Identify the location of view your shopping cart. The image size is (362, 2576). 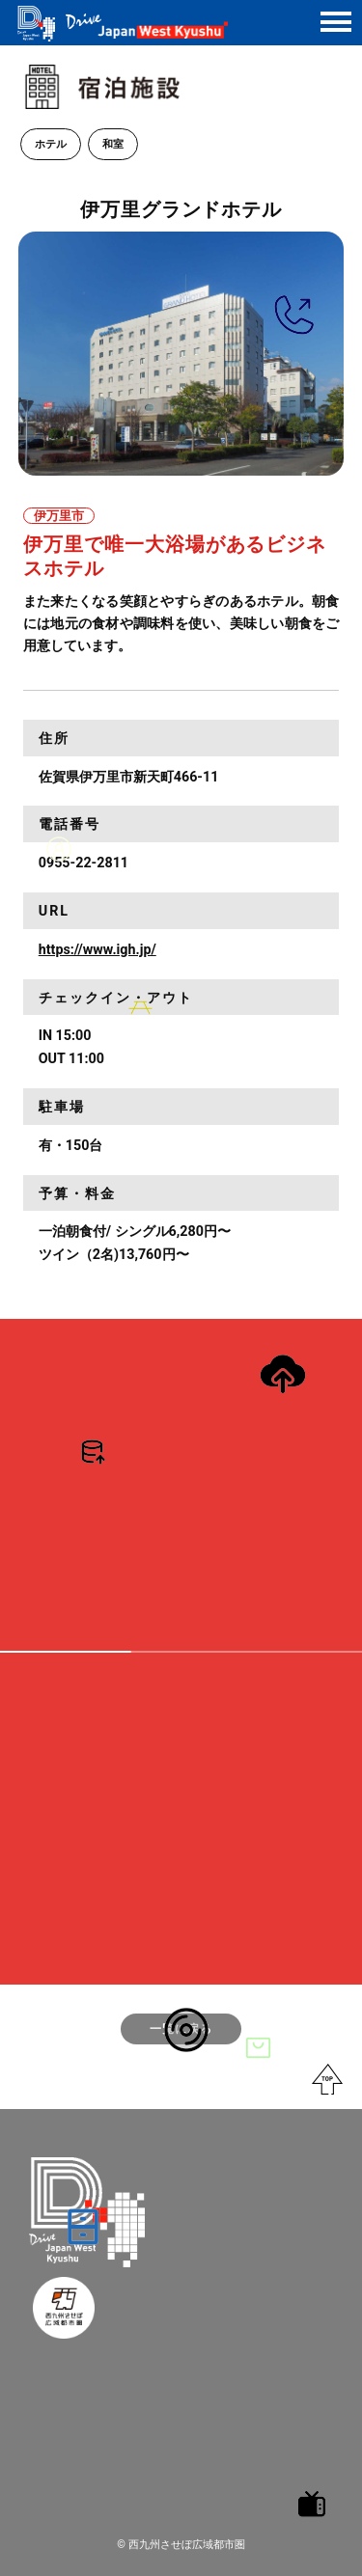
(258, 2047).